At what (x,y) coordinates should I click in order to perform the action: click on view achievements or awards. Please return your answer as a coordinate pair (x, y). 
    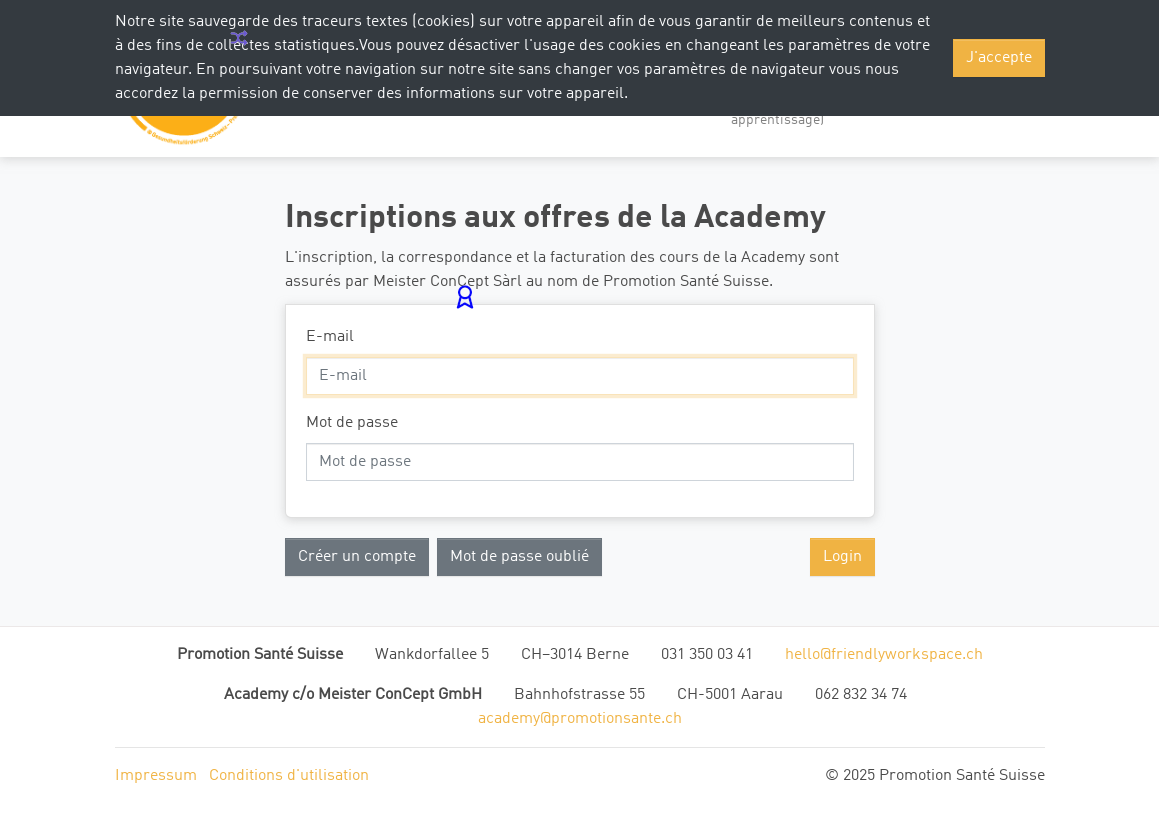
    Looking at the image, I should click on (465, 297).